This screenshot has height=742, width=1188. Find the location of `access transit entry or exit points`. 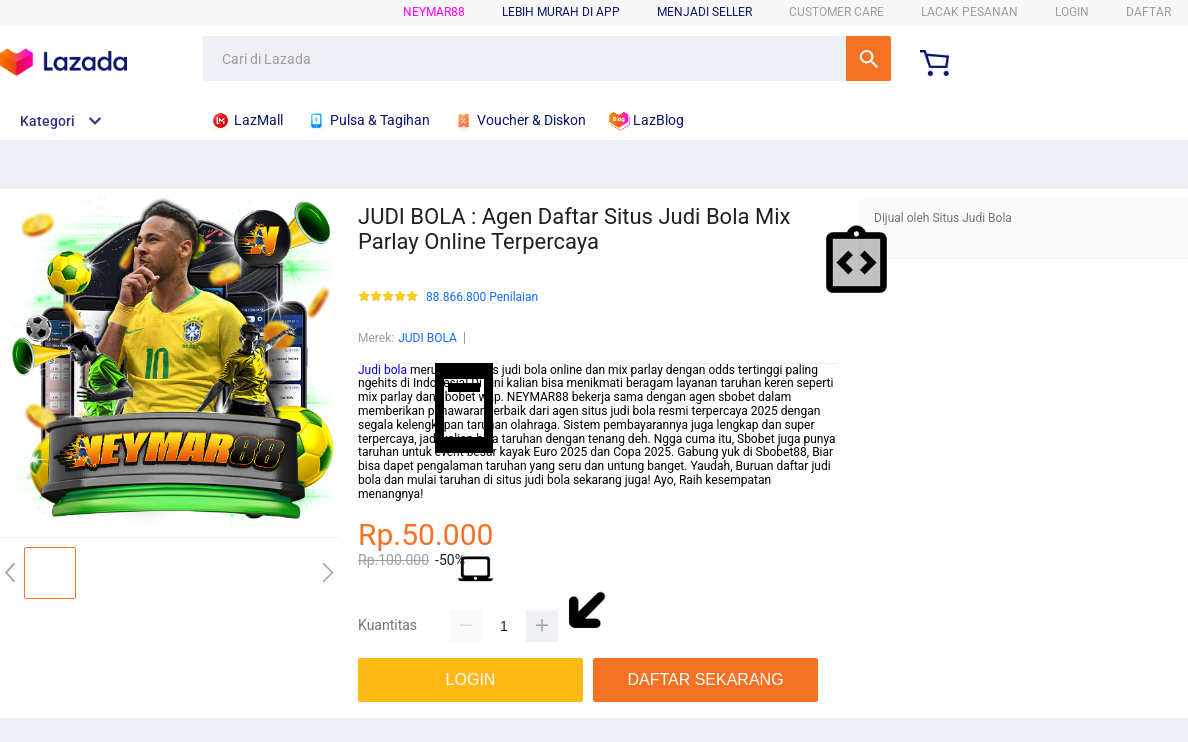

access transit entry or exit points is located at coordinates (588, 609).